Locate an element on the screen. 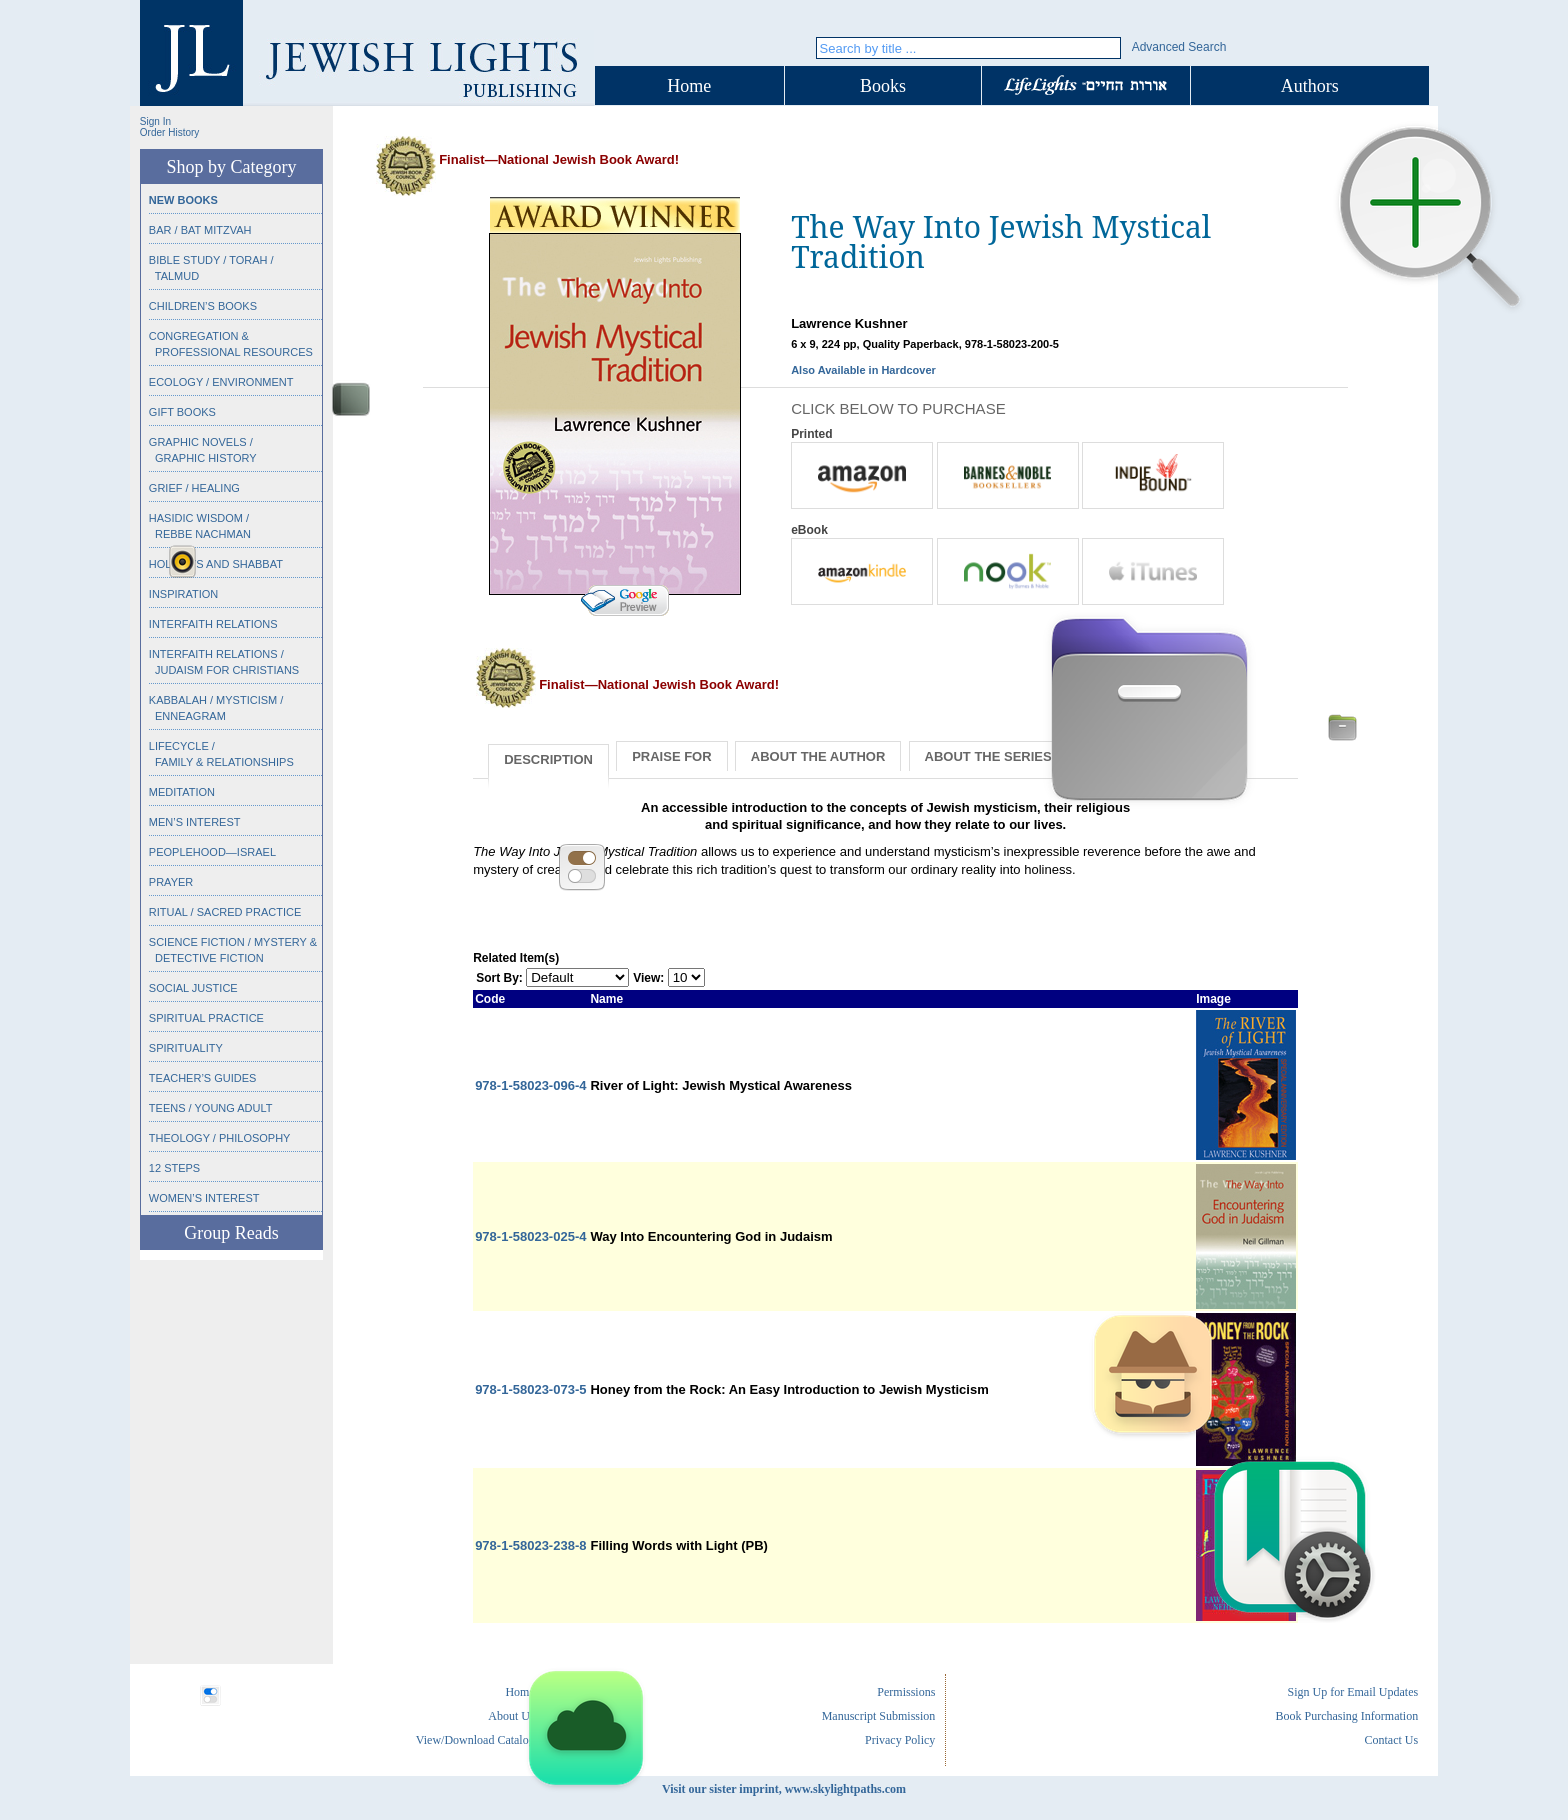  open system preferences or settings is located at coordinates (210, 1695).